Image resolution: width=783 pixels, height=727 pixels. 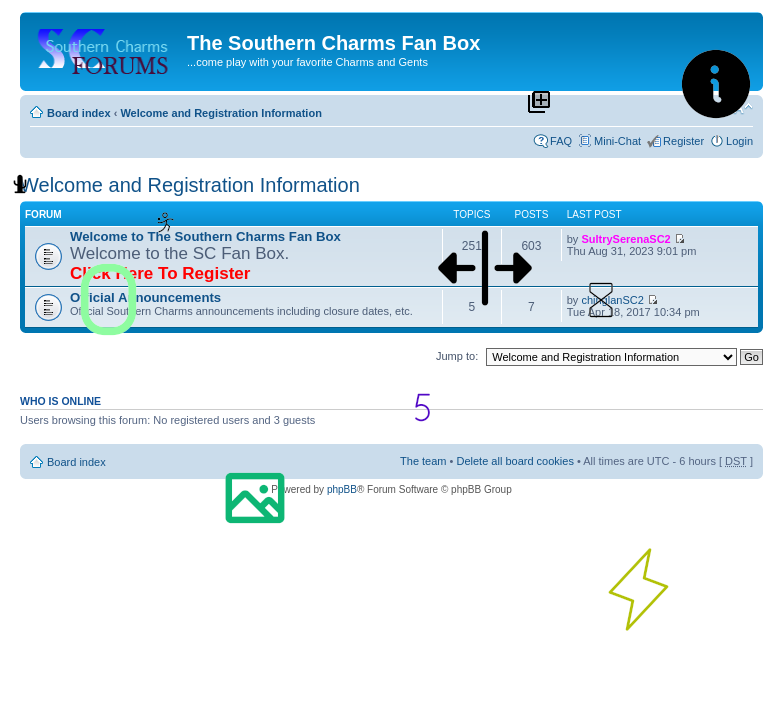 I want to click on indicates loading or processing in progress, so click(x=601, y=300).